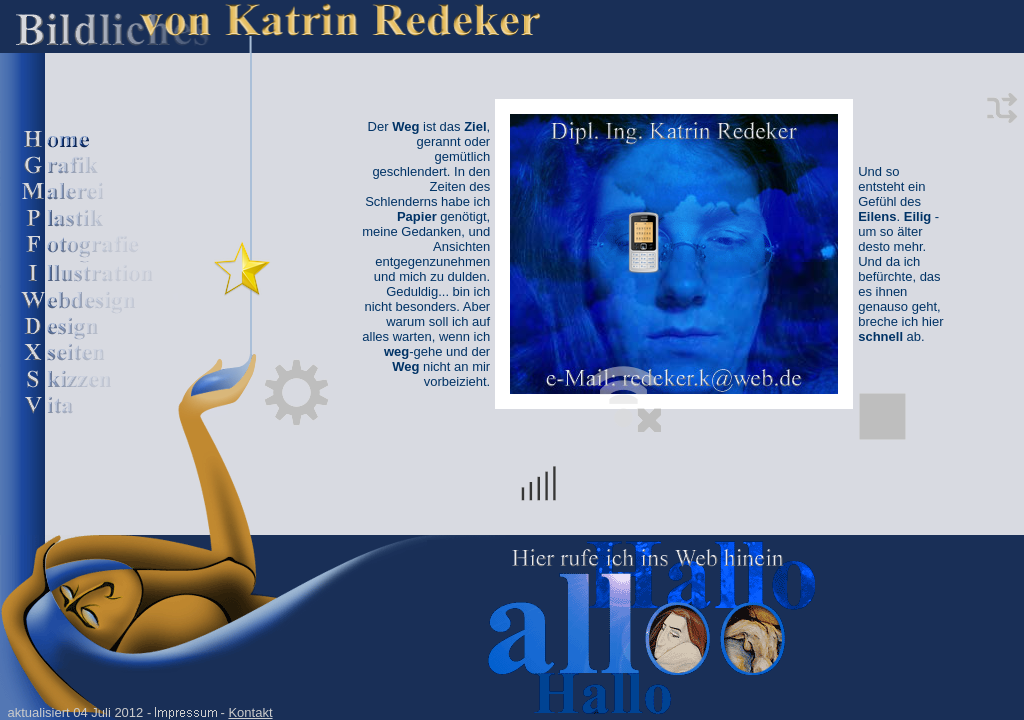 The height and width of the screenshot is (720, 1024). Describe the element at coordinates (241, 270) in the screenshot. I see `indicates a partial or half rating` at that location.